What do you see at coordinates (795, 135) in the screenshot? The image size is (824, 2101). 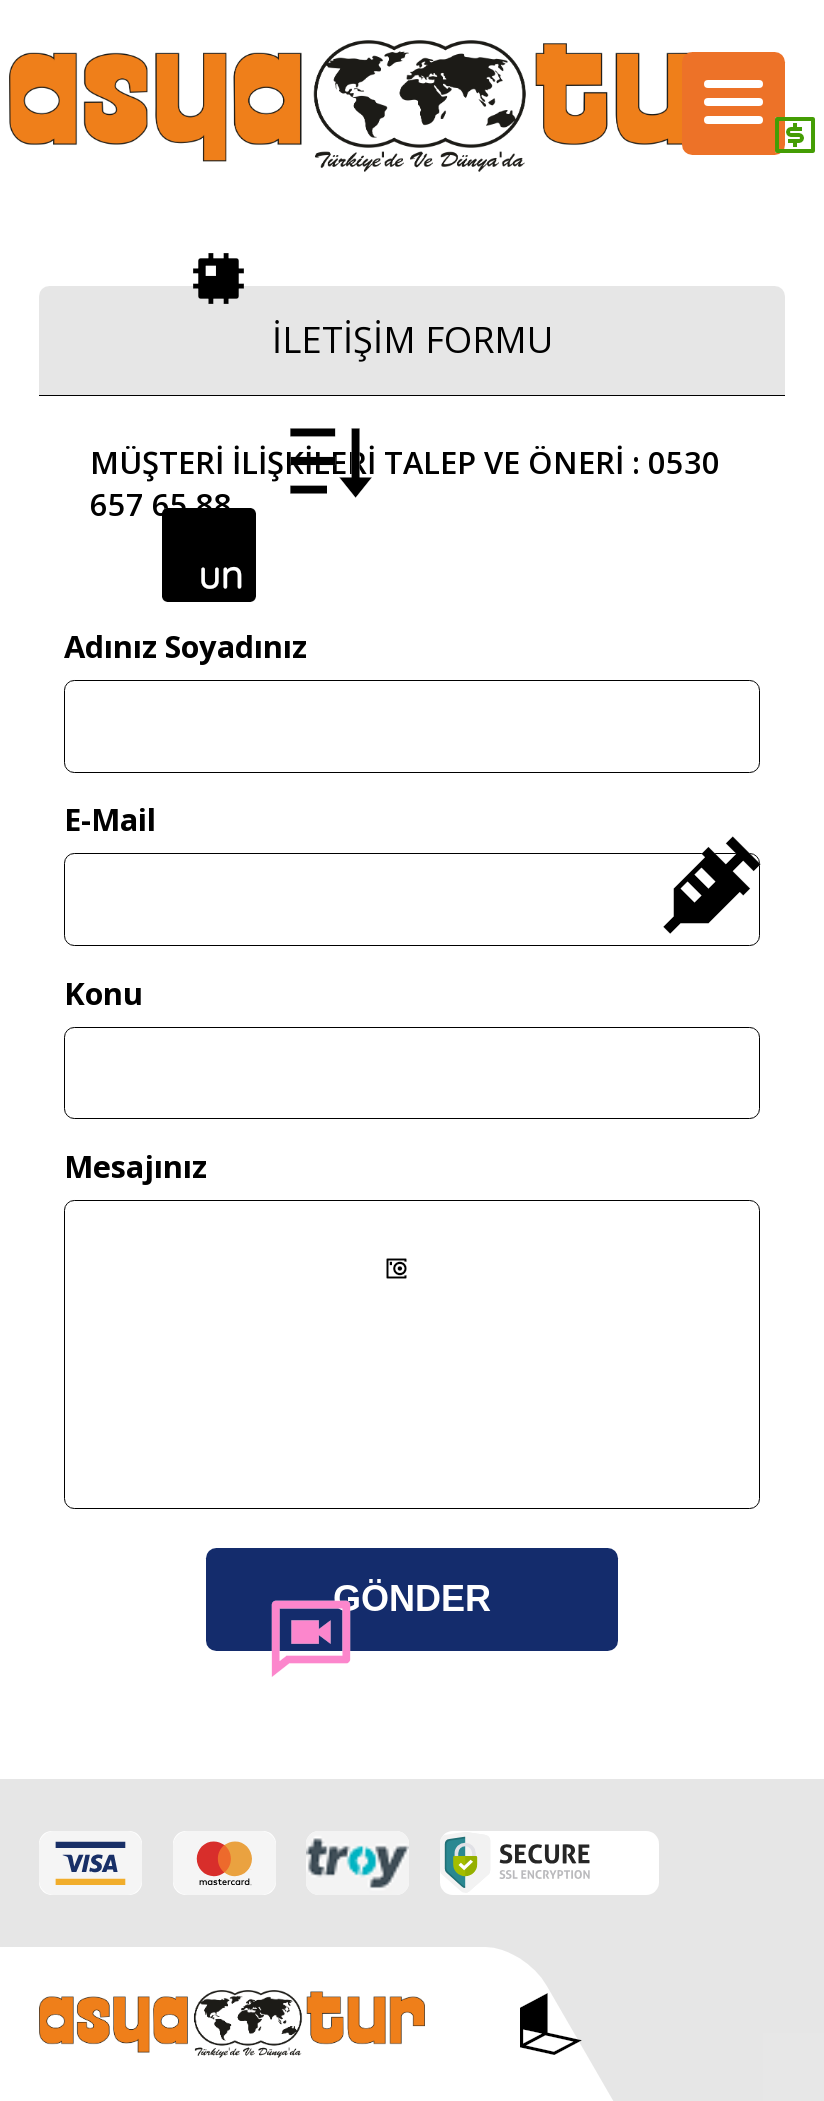 I see `view financial transactions or payment details` at bounding box center [795, 135].